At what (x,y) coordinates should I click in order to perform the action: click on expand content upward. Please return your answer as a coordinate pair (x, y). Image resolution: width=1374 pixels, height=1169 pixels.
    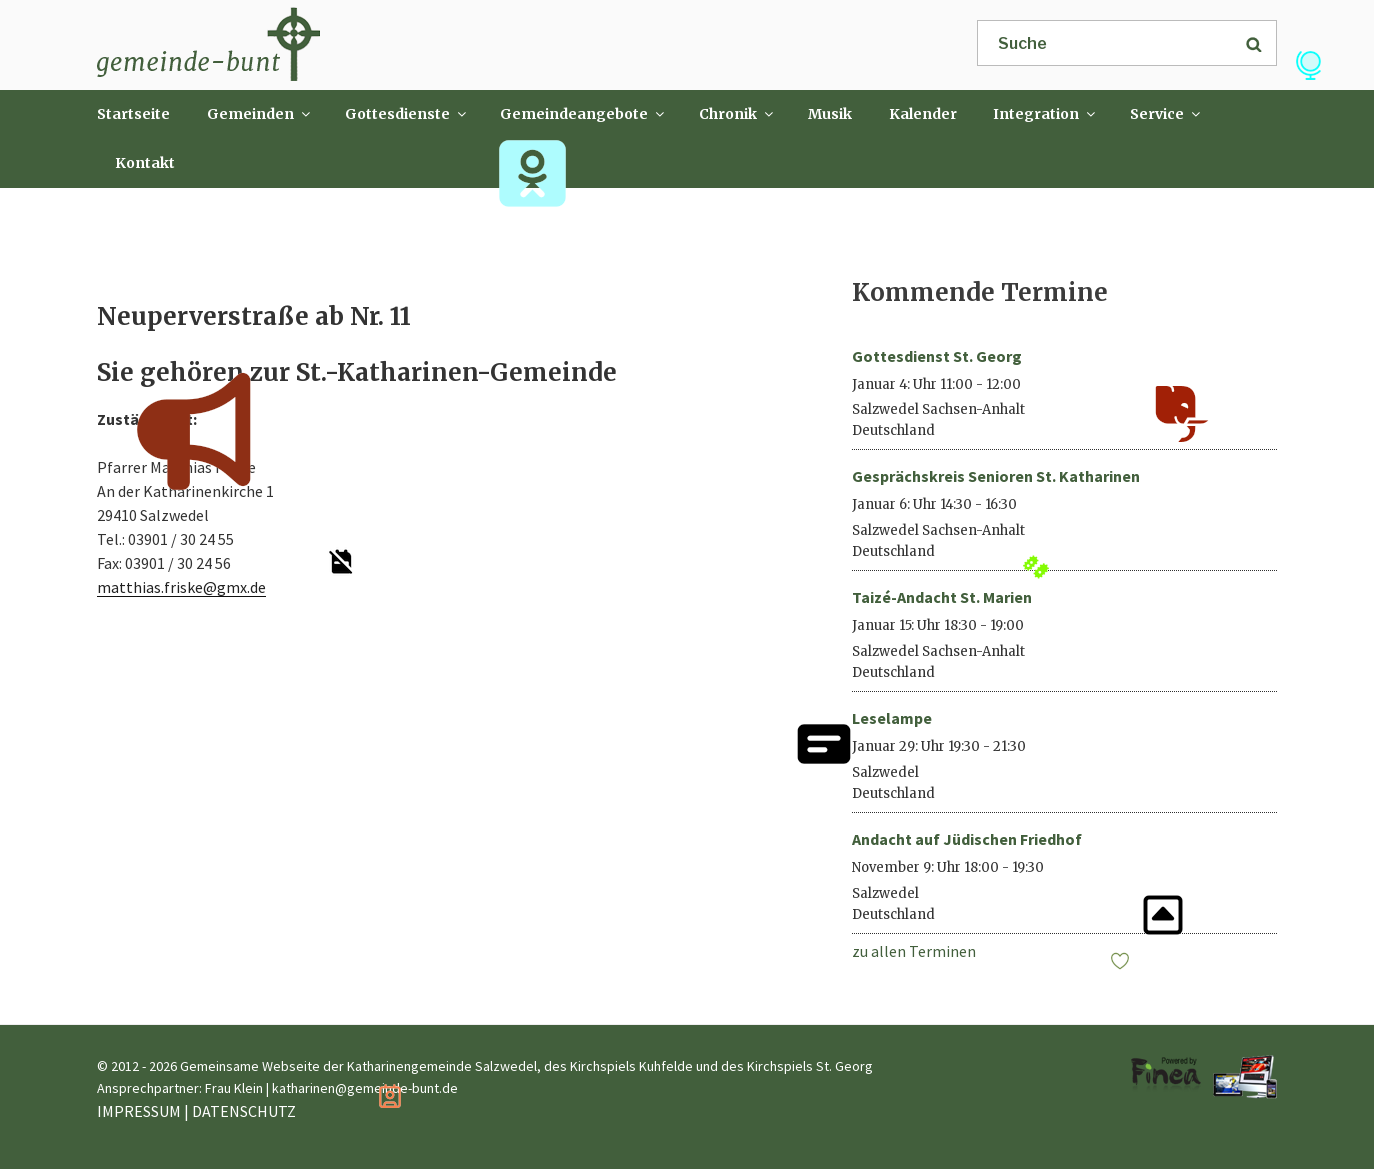
    Looking at the image, I should click on (1163, 915).